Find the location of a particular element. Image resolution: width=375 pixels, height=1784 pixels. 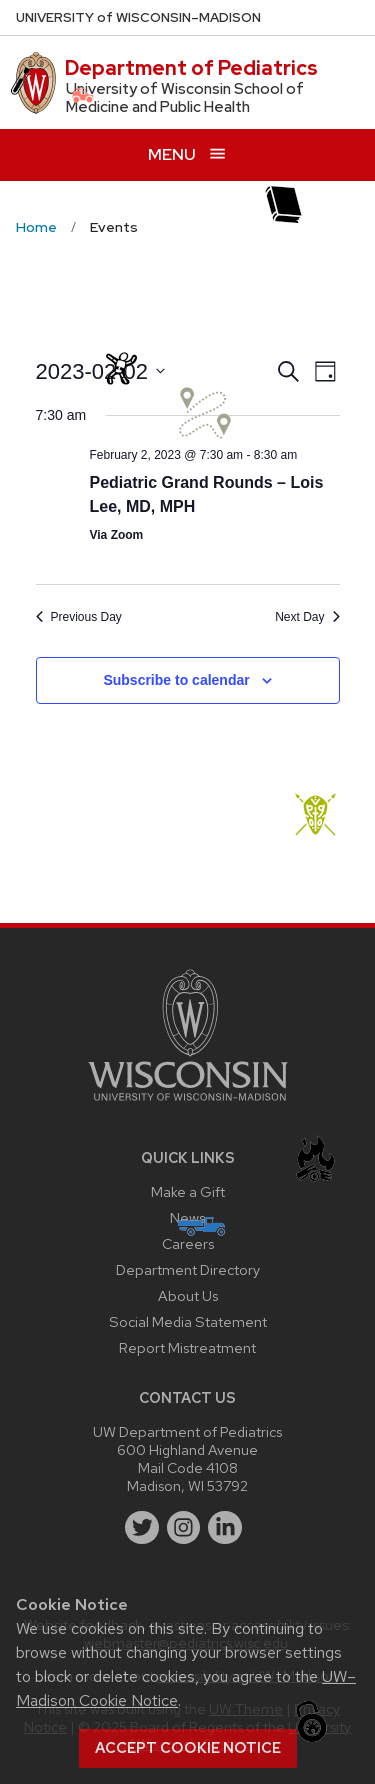

tribal or warrior faction emblem in a game is located at coordinates (315, 814).